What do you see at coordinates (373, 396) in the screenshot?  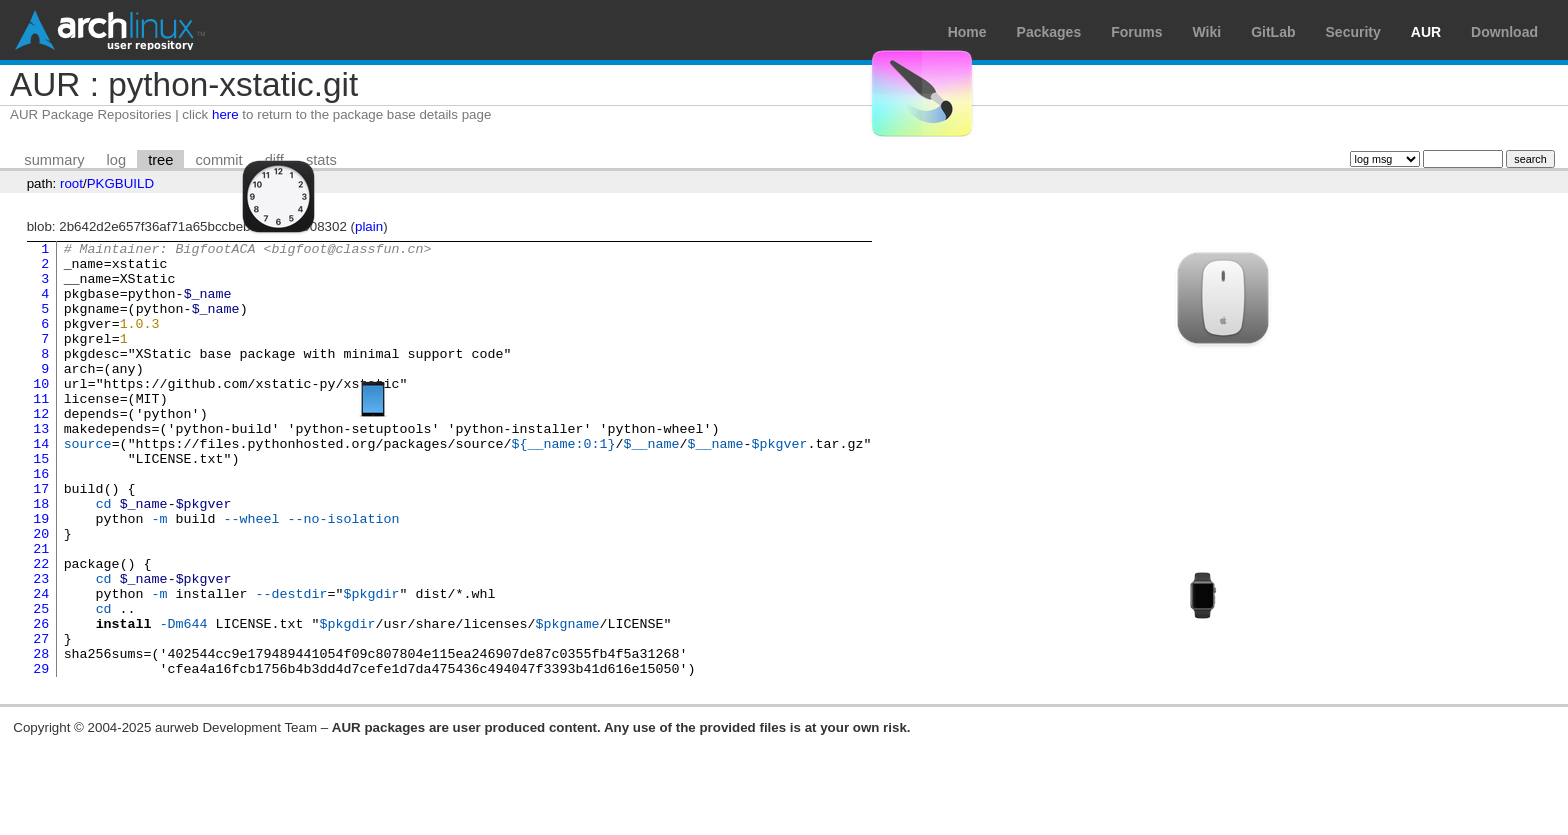 I see `iPad mini device connected via cellular` at bounding box center [373, 396].